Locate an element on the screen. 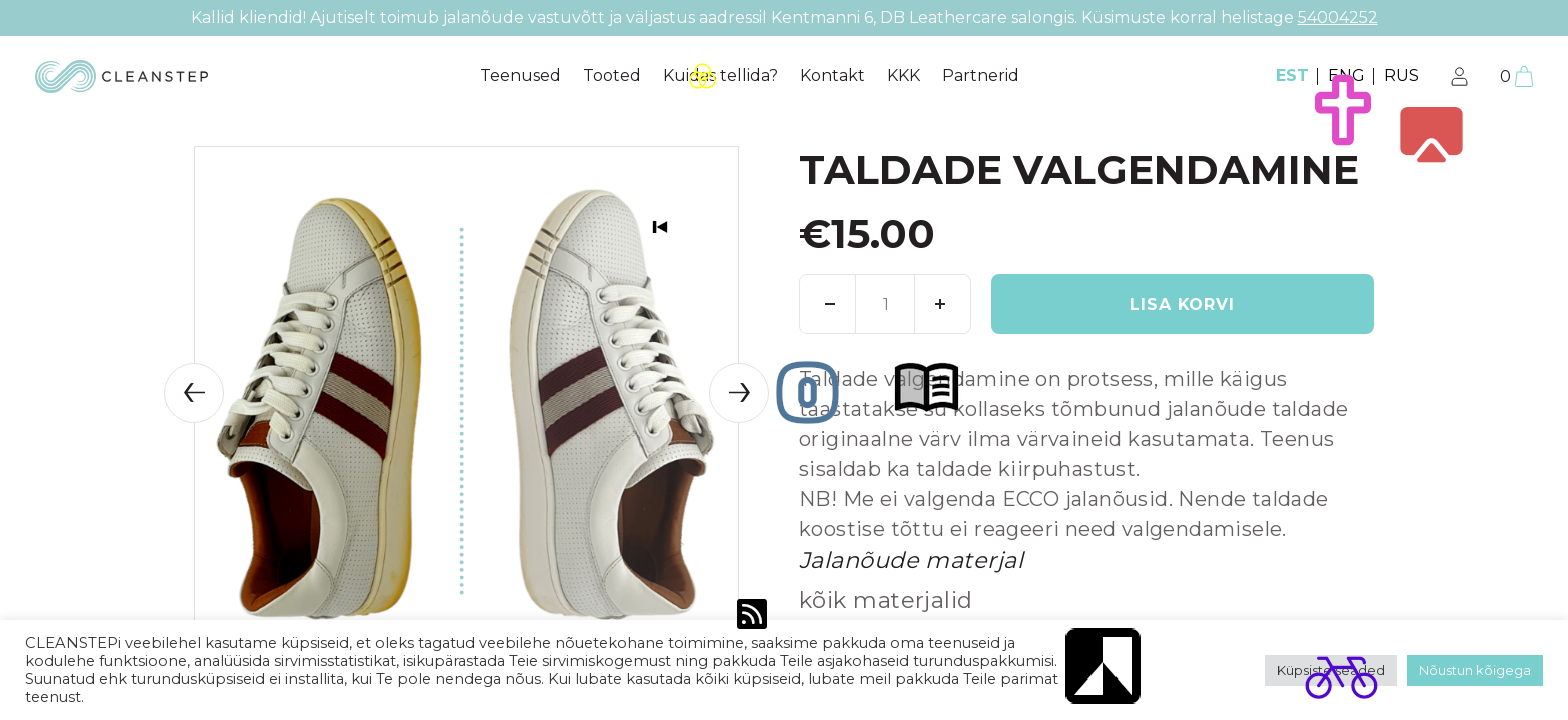  access bike rental or cycling options is located at coordinates (1341, 676).